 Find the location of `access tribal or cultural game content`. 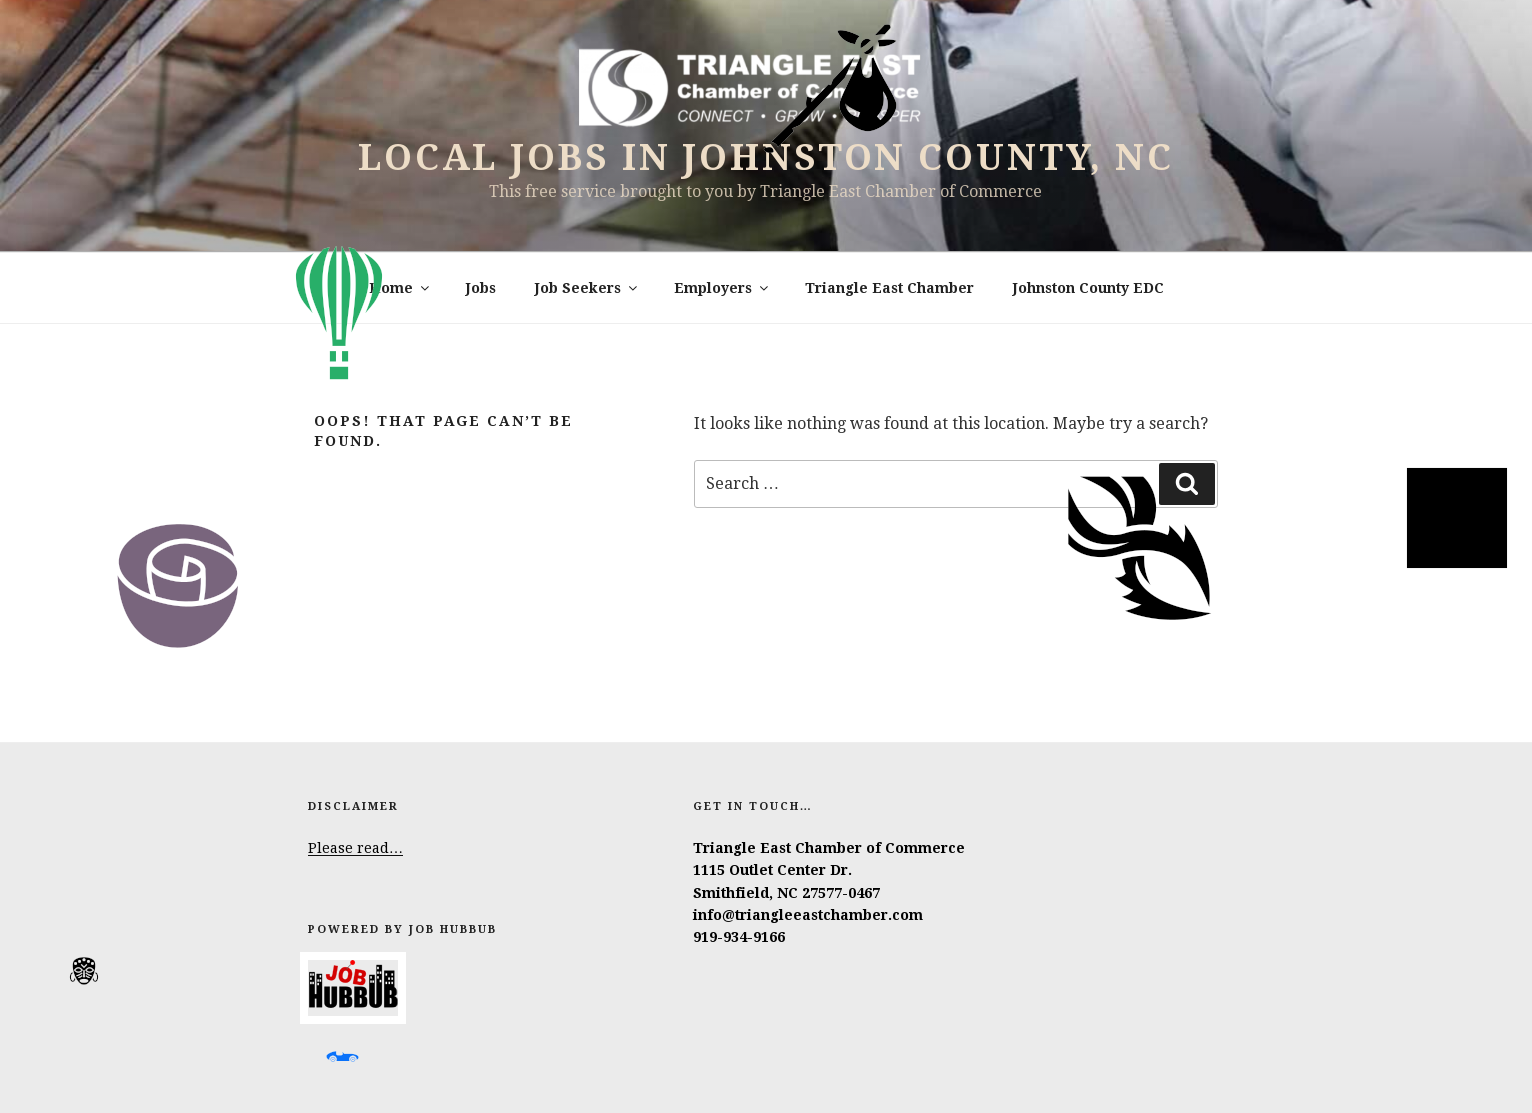

access tribal or cultural game content is located at coordinates (84, 971).